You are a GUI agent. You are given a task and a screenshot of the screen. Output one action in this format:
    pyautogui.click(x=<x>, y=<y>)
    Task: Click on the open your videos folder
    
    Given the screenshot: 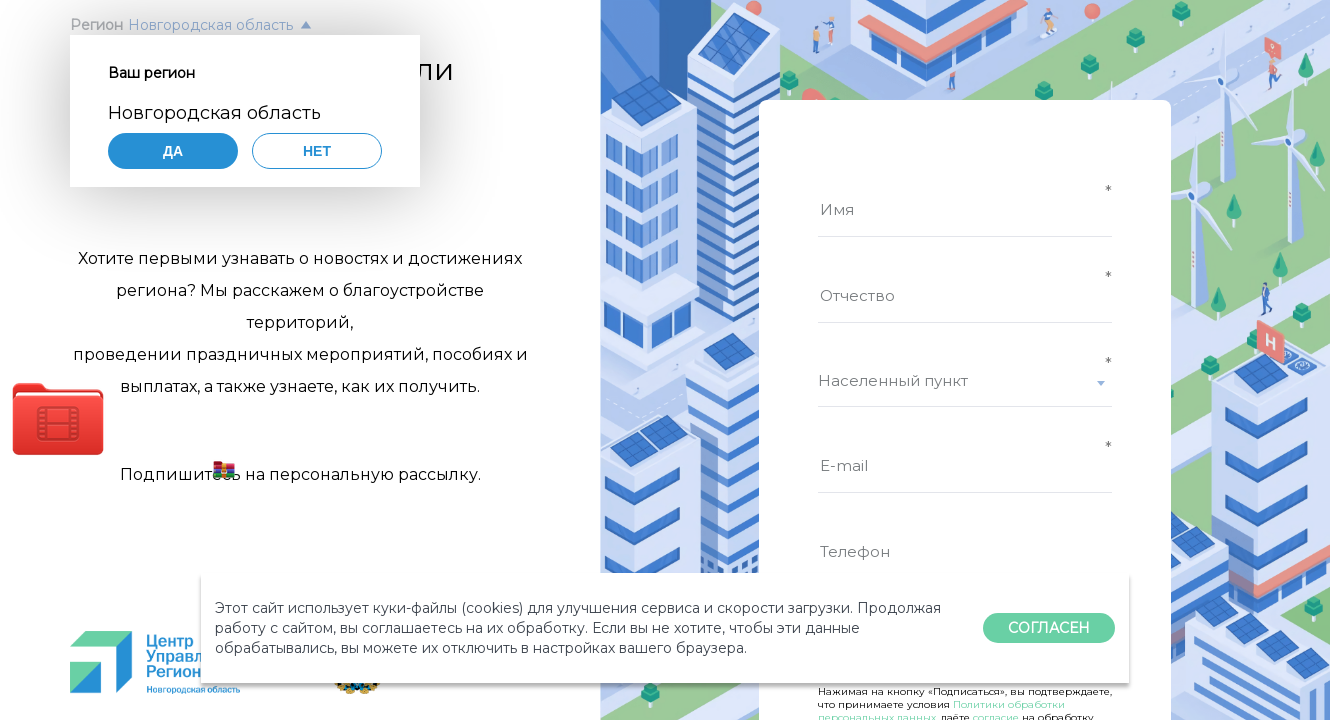 What is the action you would take?
    pyautogui.click(x=58, y=419)
    